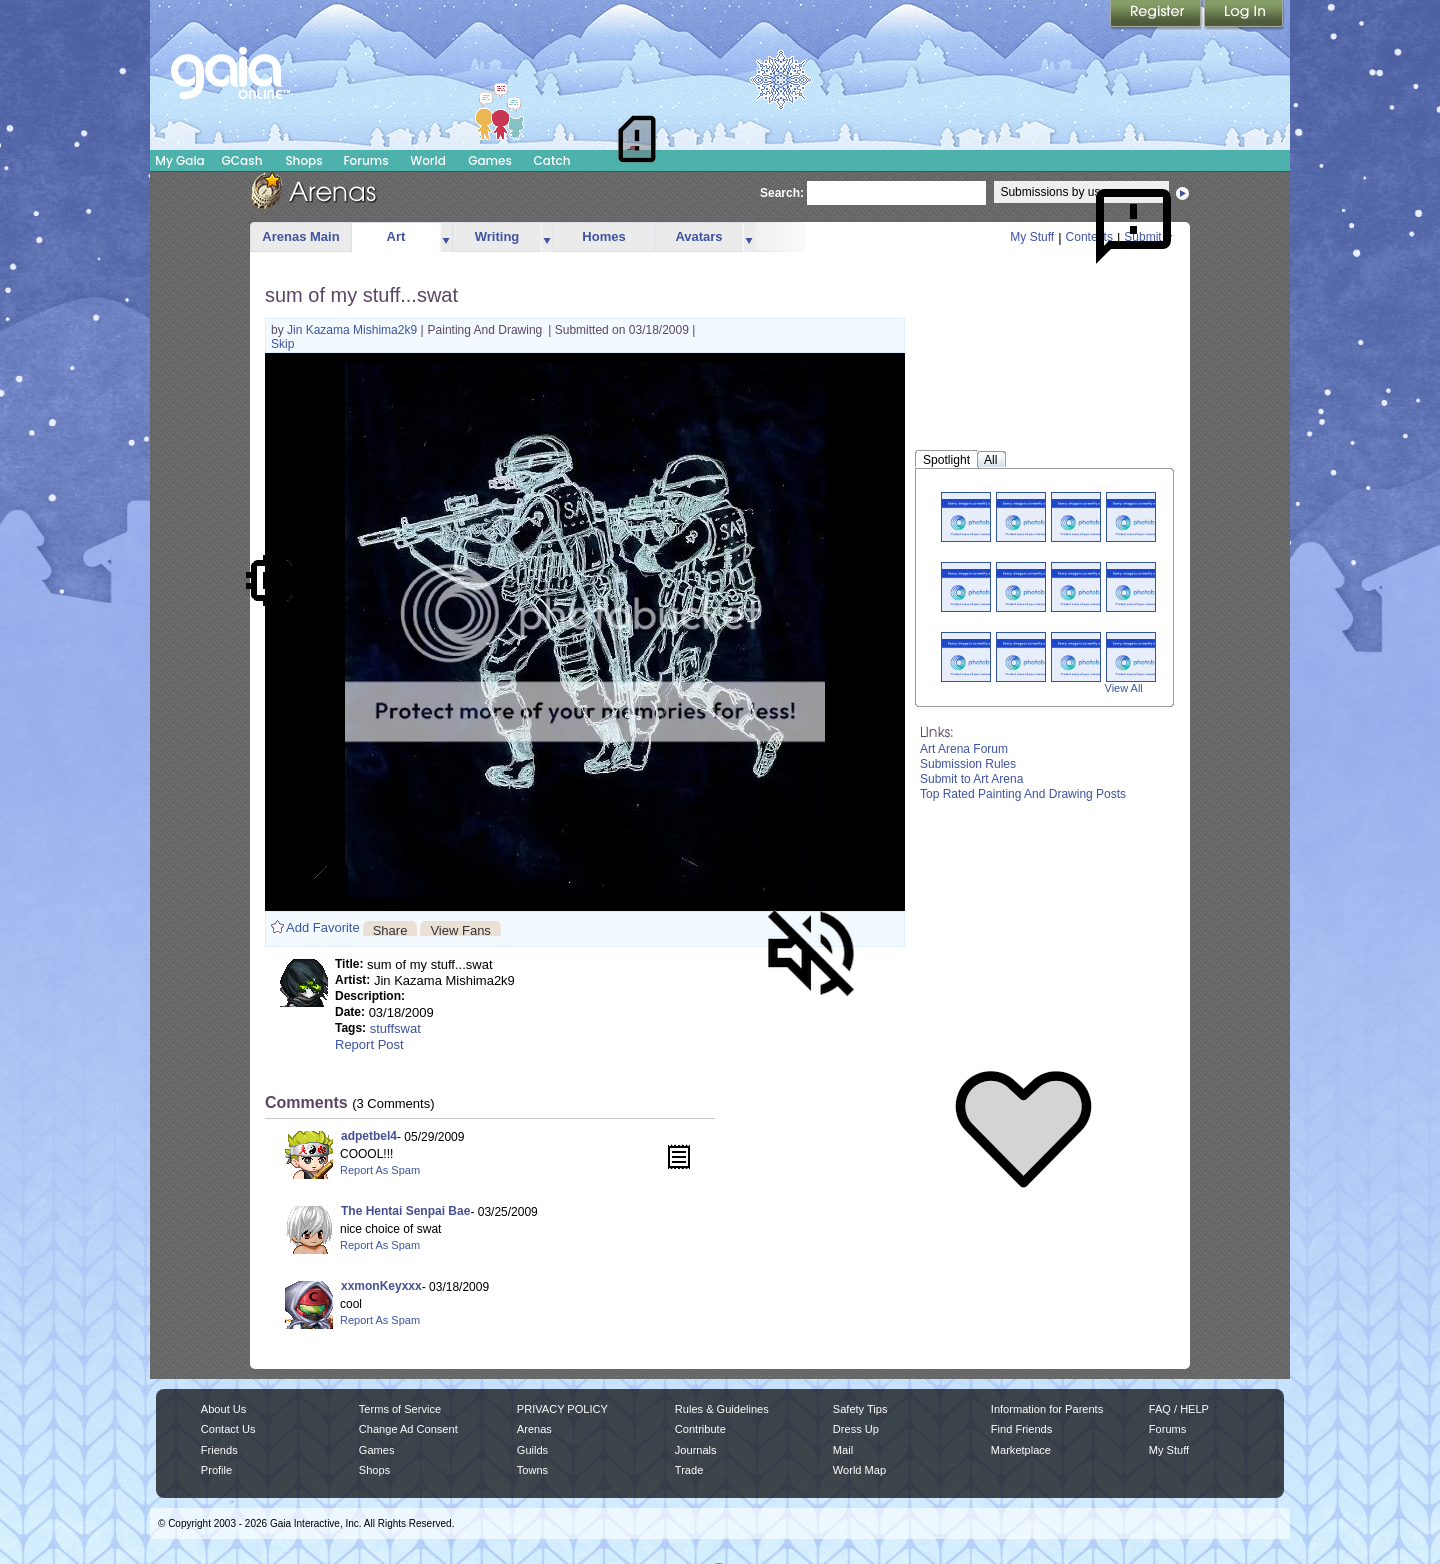 The width and height of the screenshot is (1440, 1564). What do you see at coordinates (1133, 226) in the screenshot?
I see `message failed to send` at bounding box center [1133, 226].